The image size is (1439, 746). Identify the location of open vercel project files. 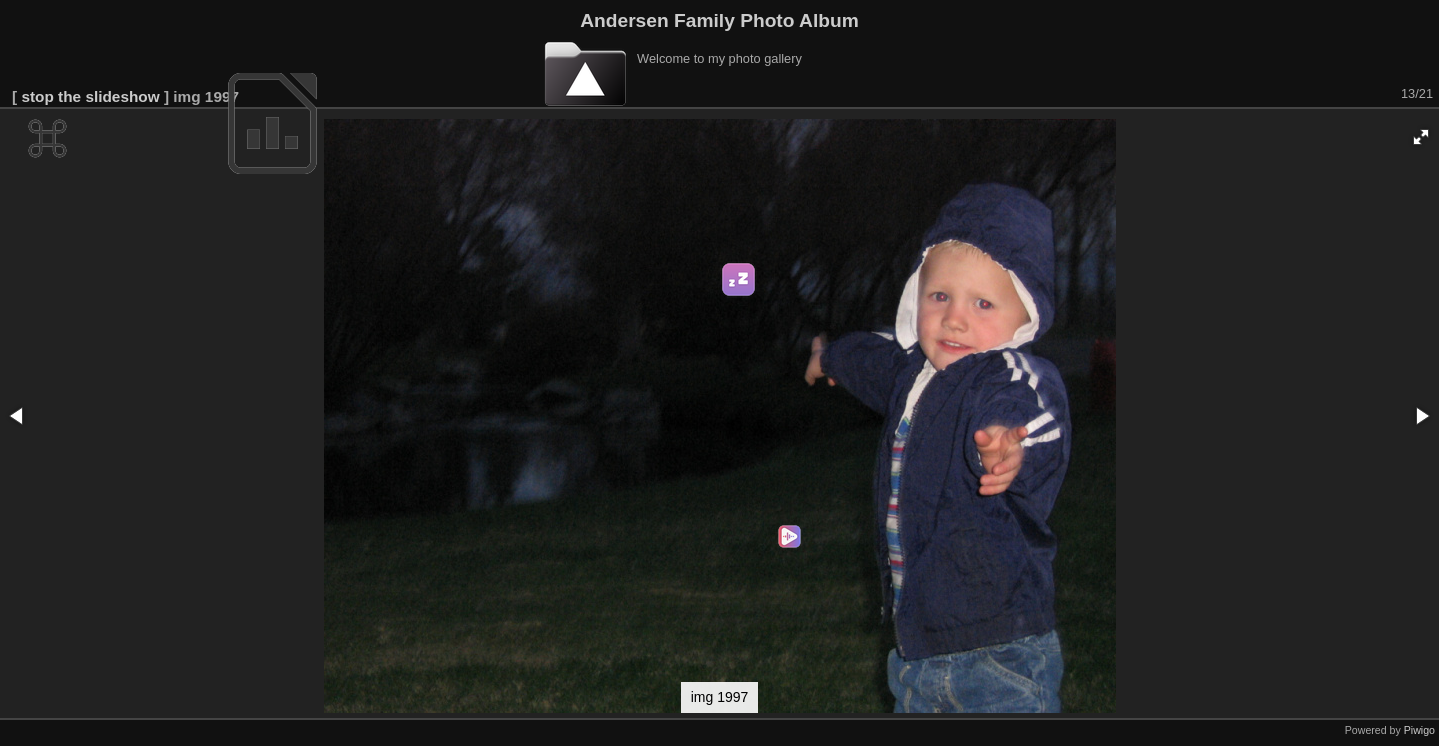
(585, 76).